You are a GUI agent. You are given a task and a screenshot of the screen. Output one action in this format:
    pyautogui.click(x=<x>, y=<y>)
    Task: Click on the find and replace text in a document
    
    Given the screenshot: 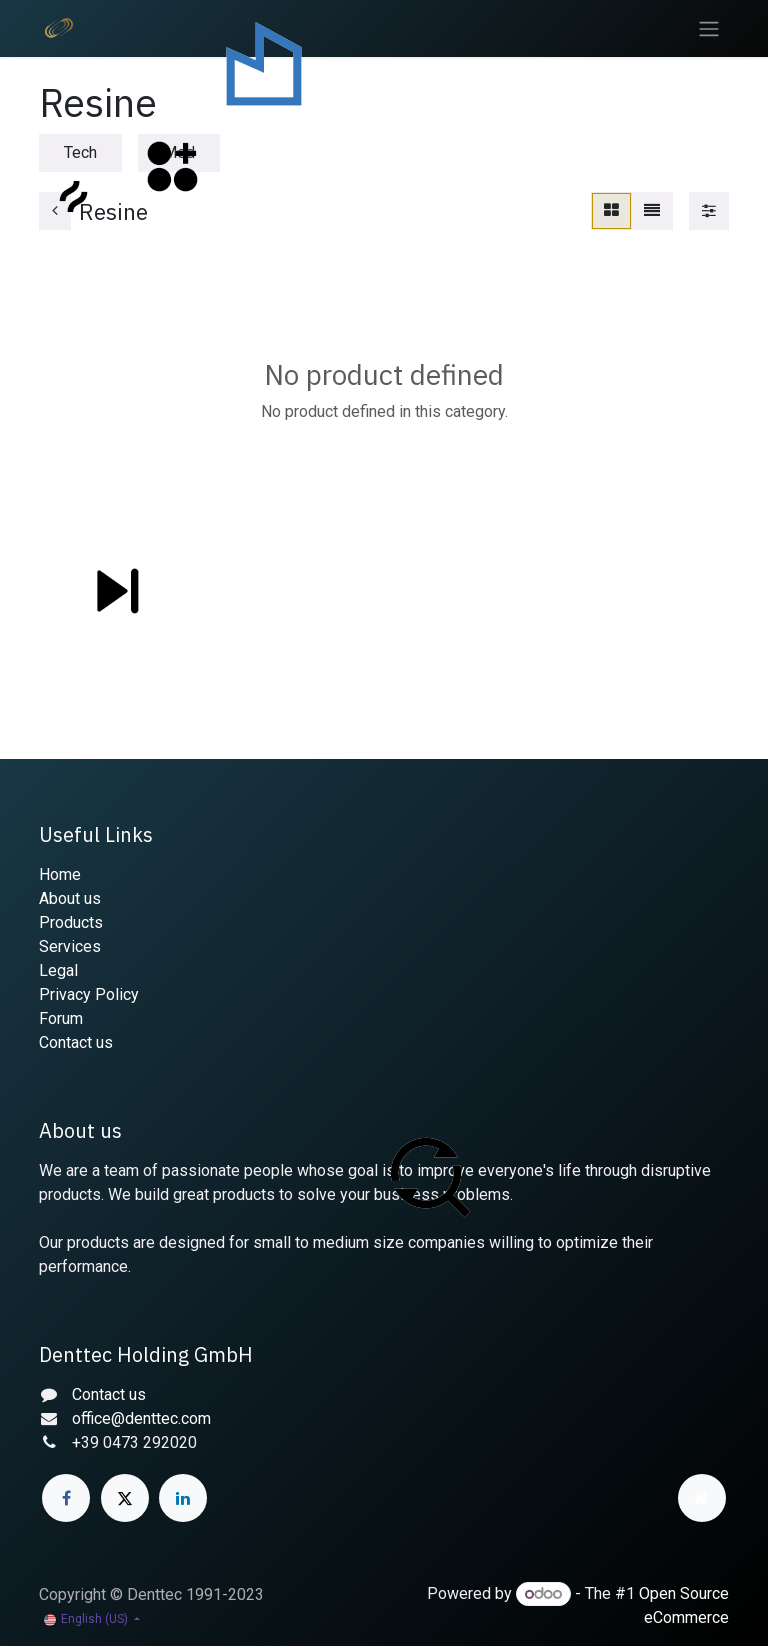 What is the action you would take?
    pyautogui.click(x=430, y=1177)
    